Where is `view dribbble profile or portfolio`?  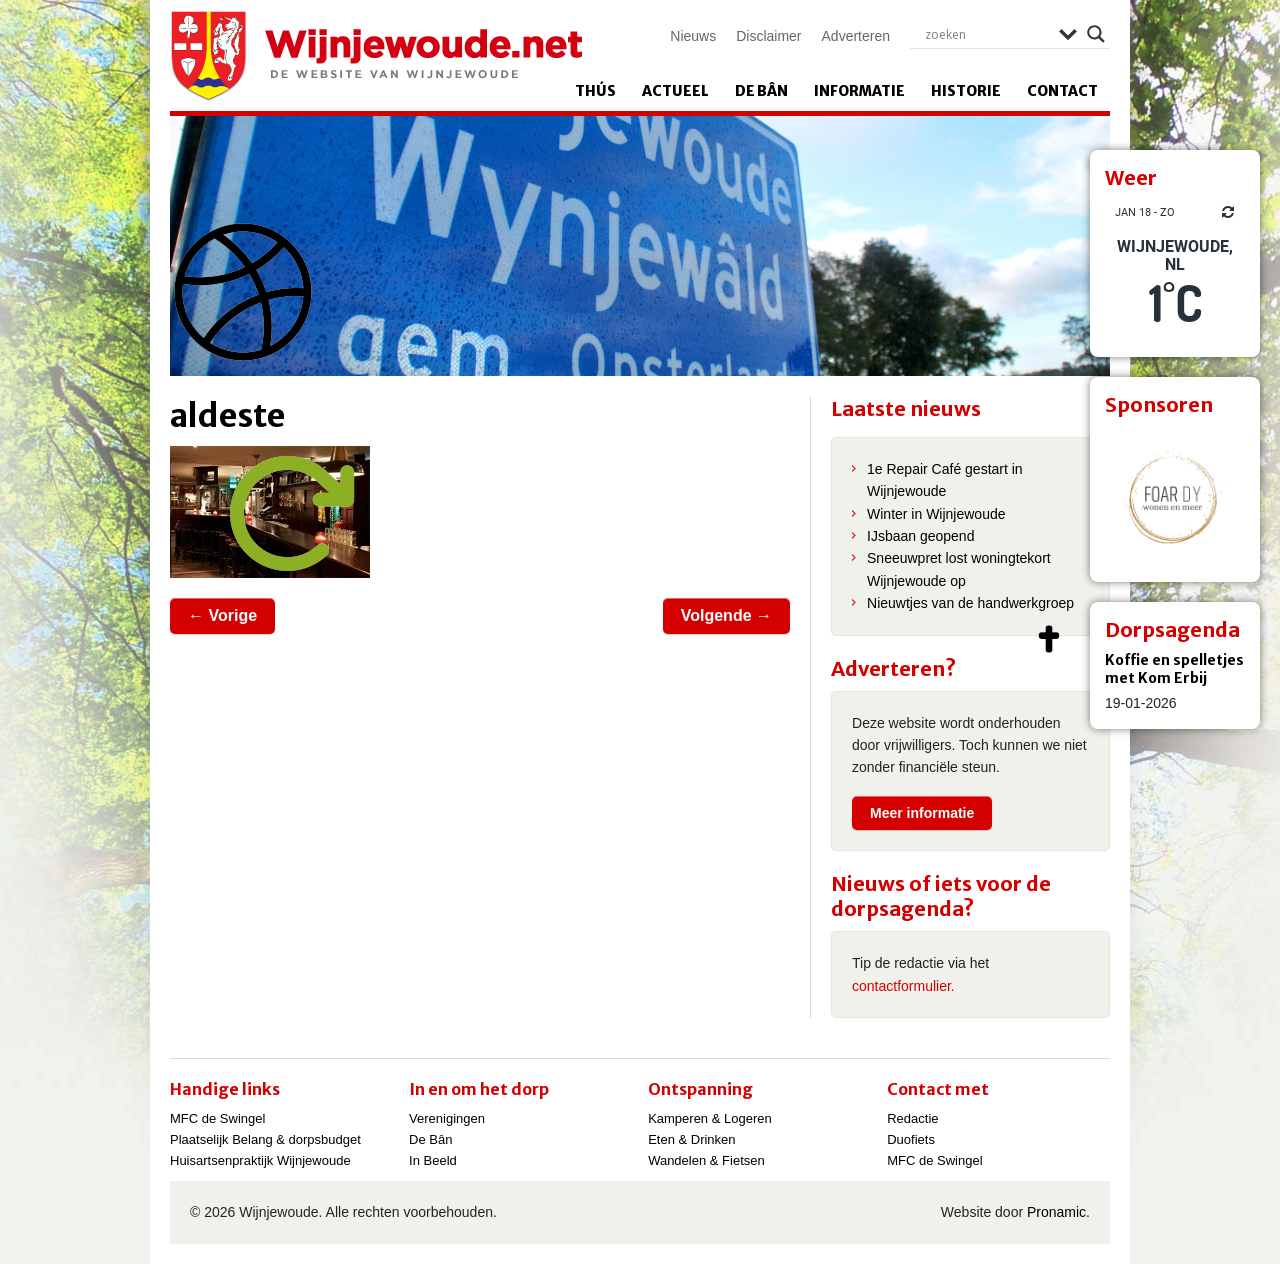
view dribbble profile or portfolio is located at coordinates (243, 292).